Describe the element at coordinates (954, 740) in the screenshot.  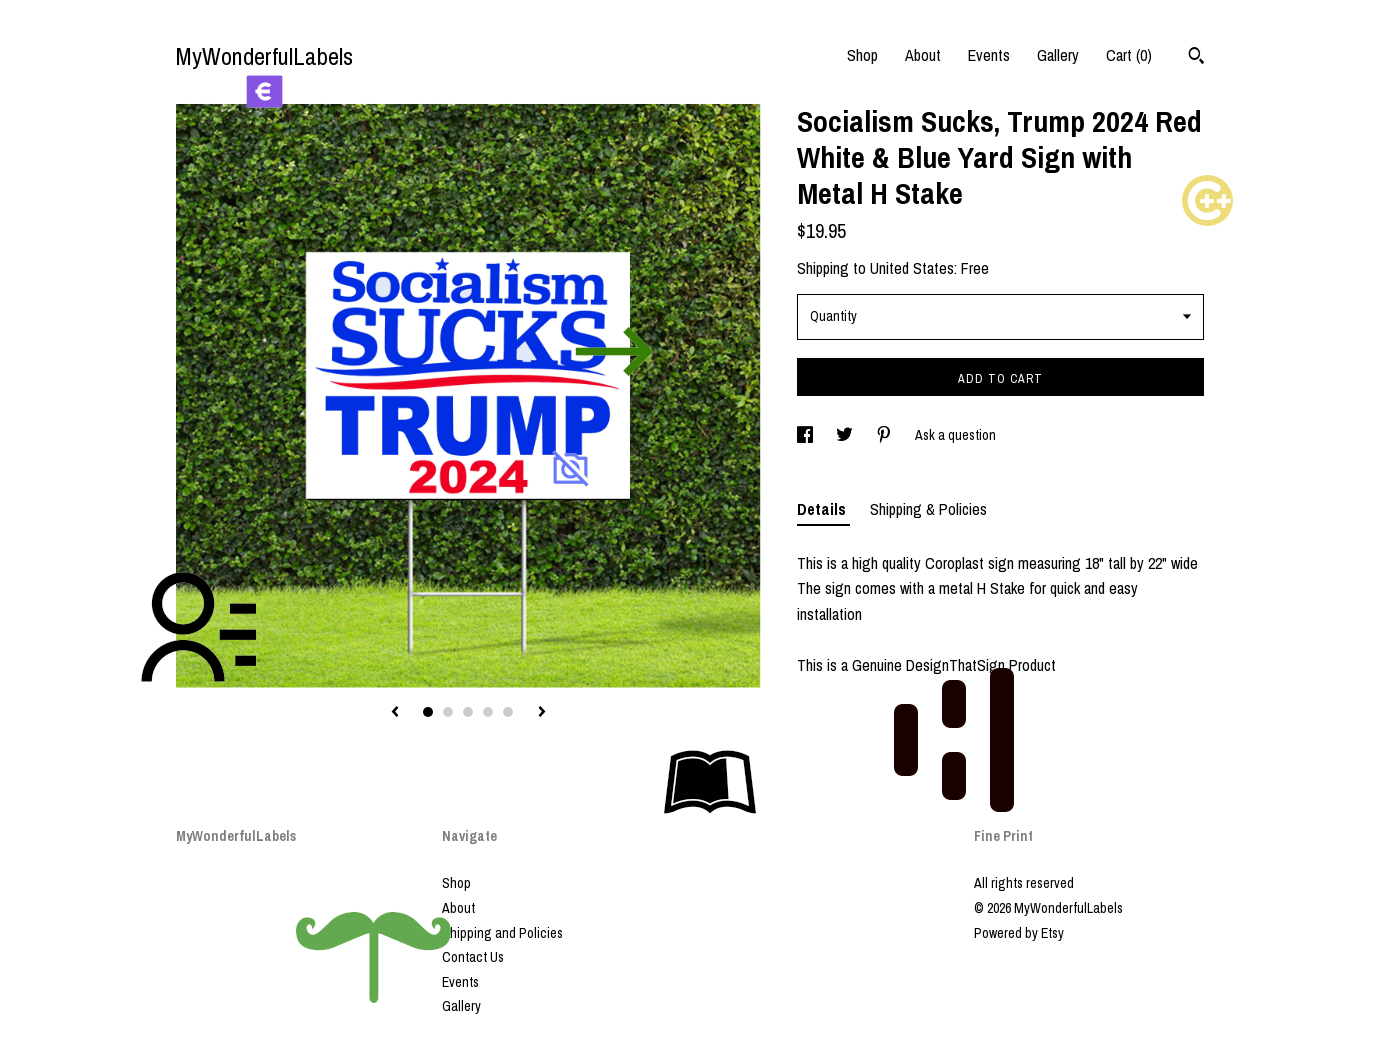
I see `open hyperskill learning platform` at that location.